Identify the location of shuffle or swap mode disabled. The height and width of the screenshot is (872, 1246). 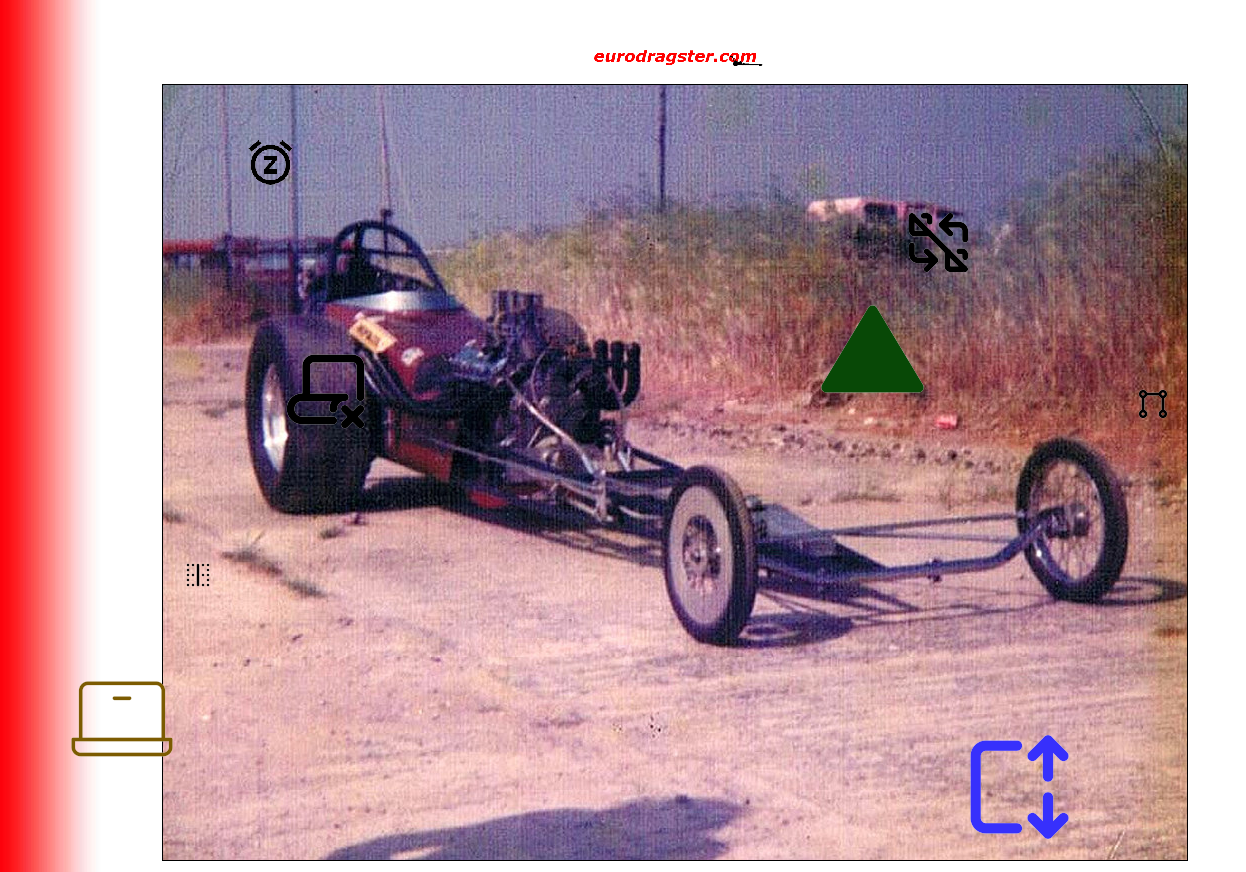
(938, 242).